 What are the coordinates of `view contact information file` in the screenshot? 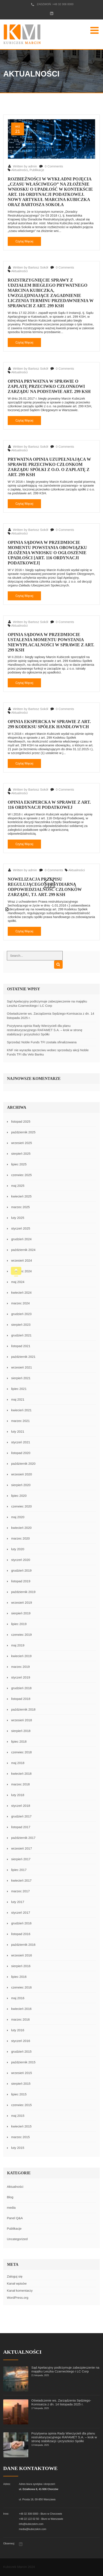 It's located at (7, 909).